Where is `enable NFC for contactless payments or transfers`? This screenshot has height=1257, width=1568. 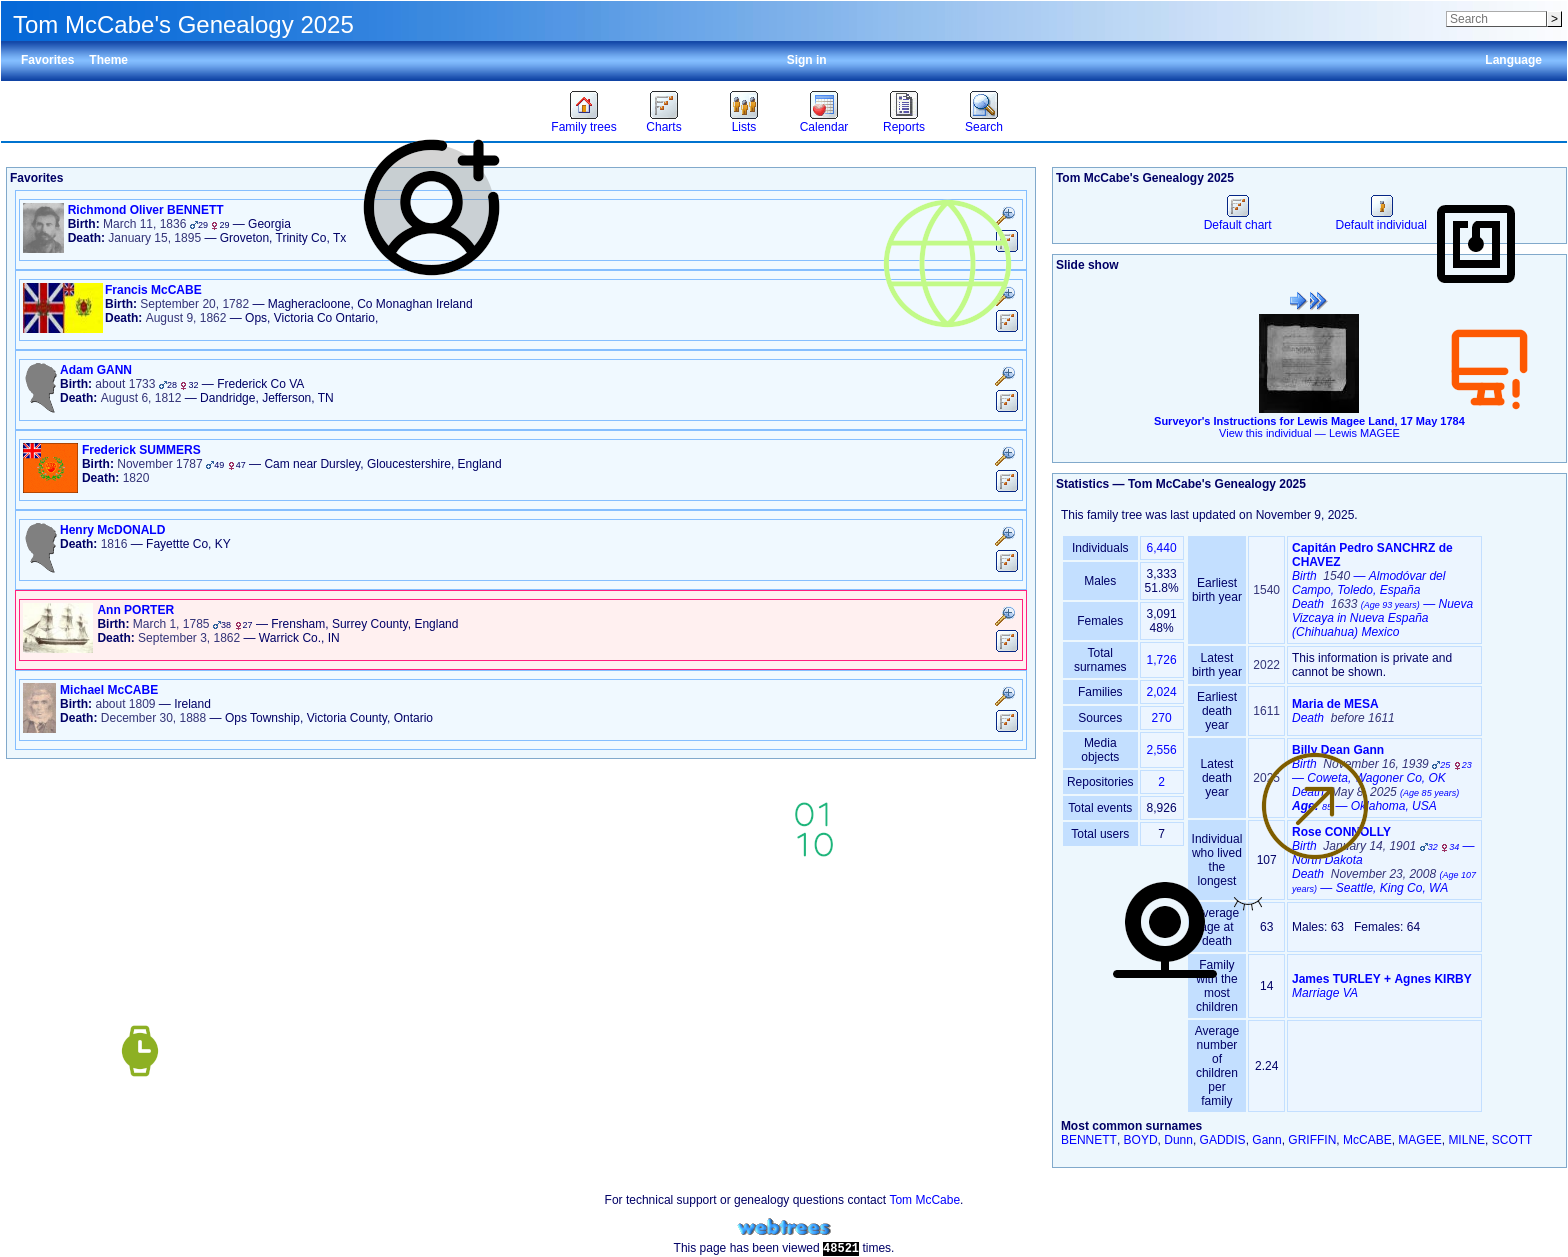
enable NFC for contactless payments or transfers is located at coordinates (1476, 244).